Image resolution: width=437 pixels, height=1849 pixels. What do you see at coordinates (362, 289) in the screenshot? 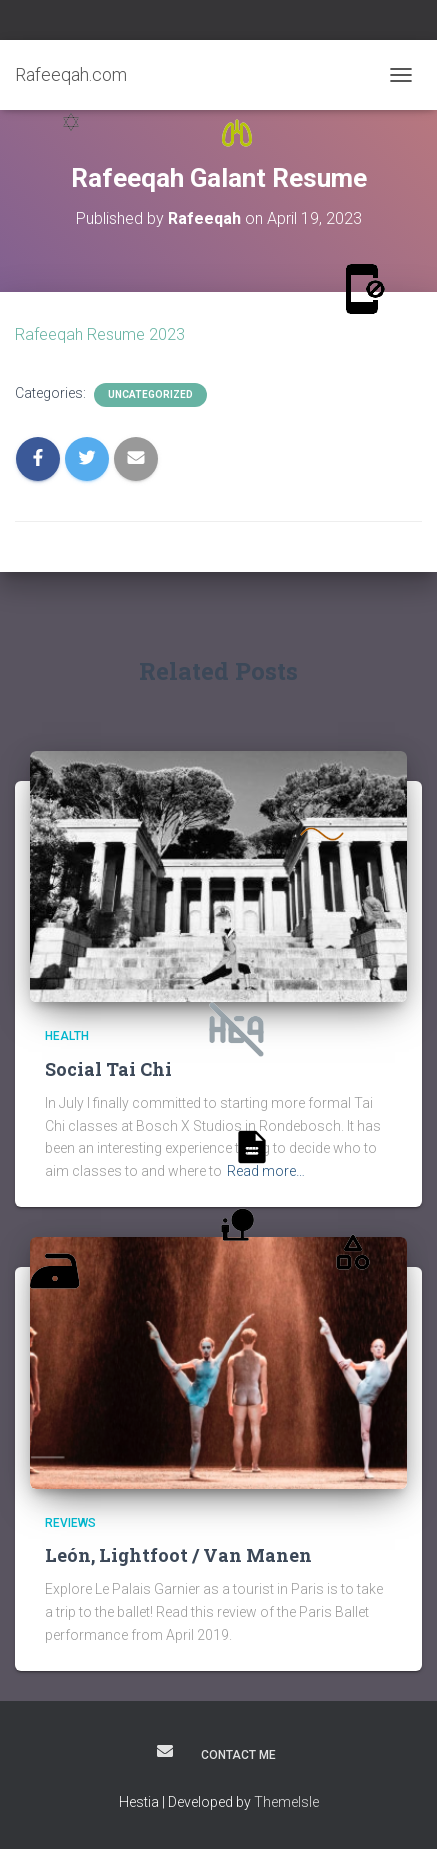
I see `block or restrict an app` at bounding box center [362, 289].